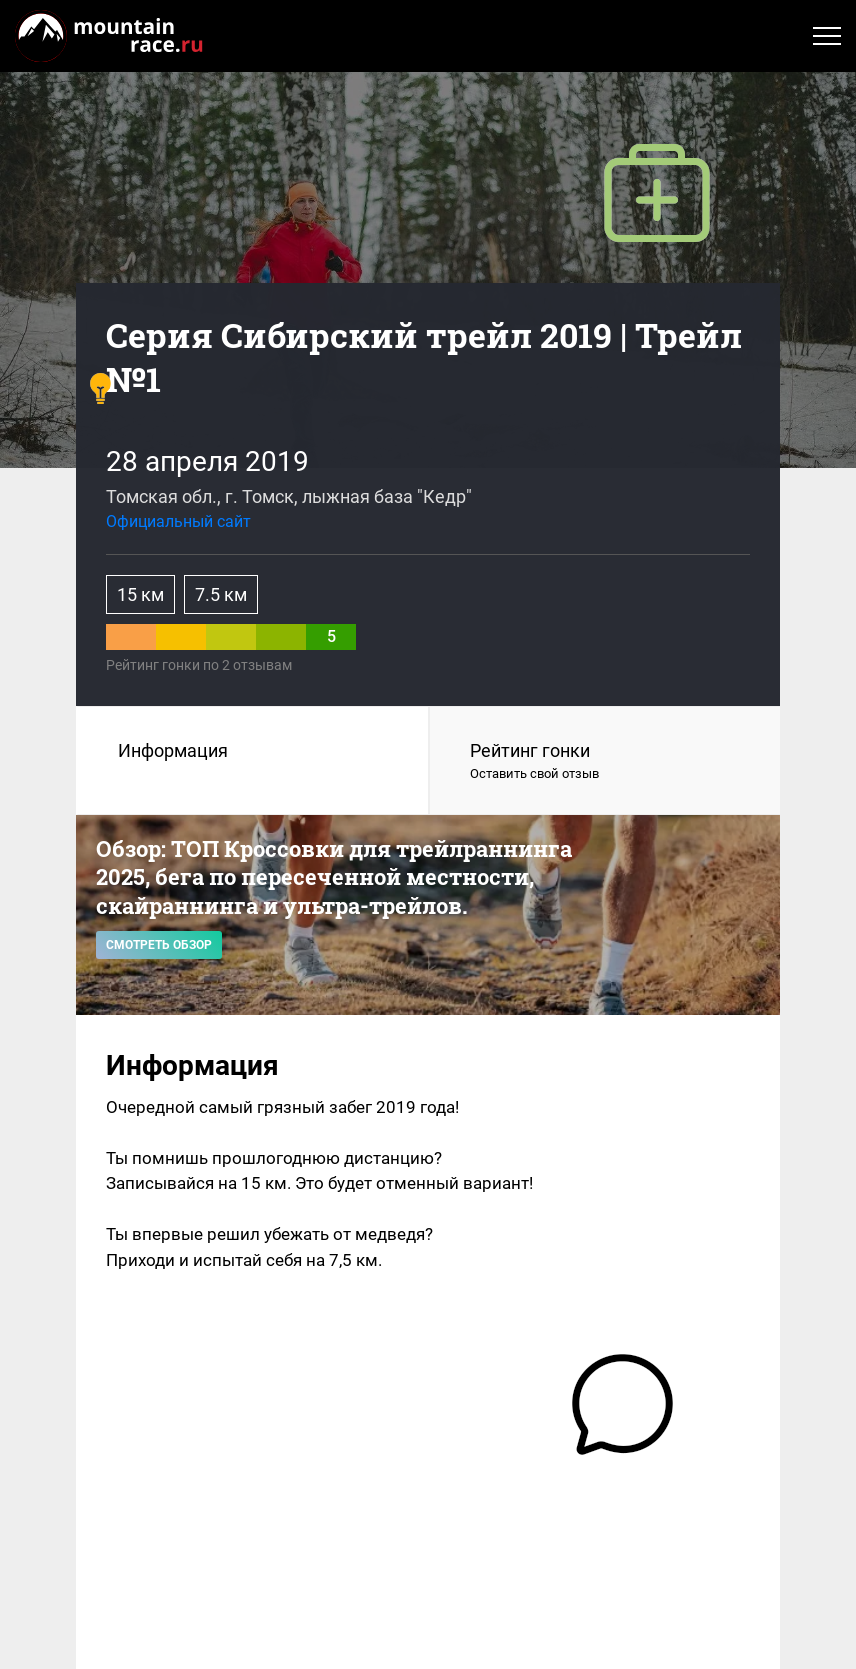 The image size is (856, 1669). Describe the element at coordinates (622, 1404) in the screenshot. I see `open a chat or messaging feature` at that location.